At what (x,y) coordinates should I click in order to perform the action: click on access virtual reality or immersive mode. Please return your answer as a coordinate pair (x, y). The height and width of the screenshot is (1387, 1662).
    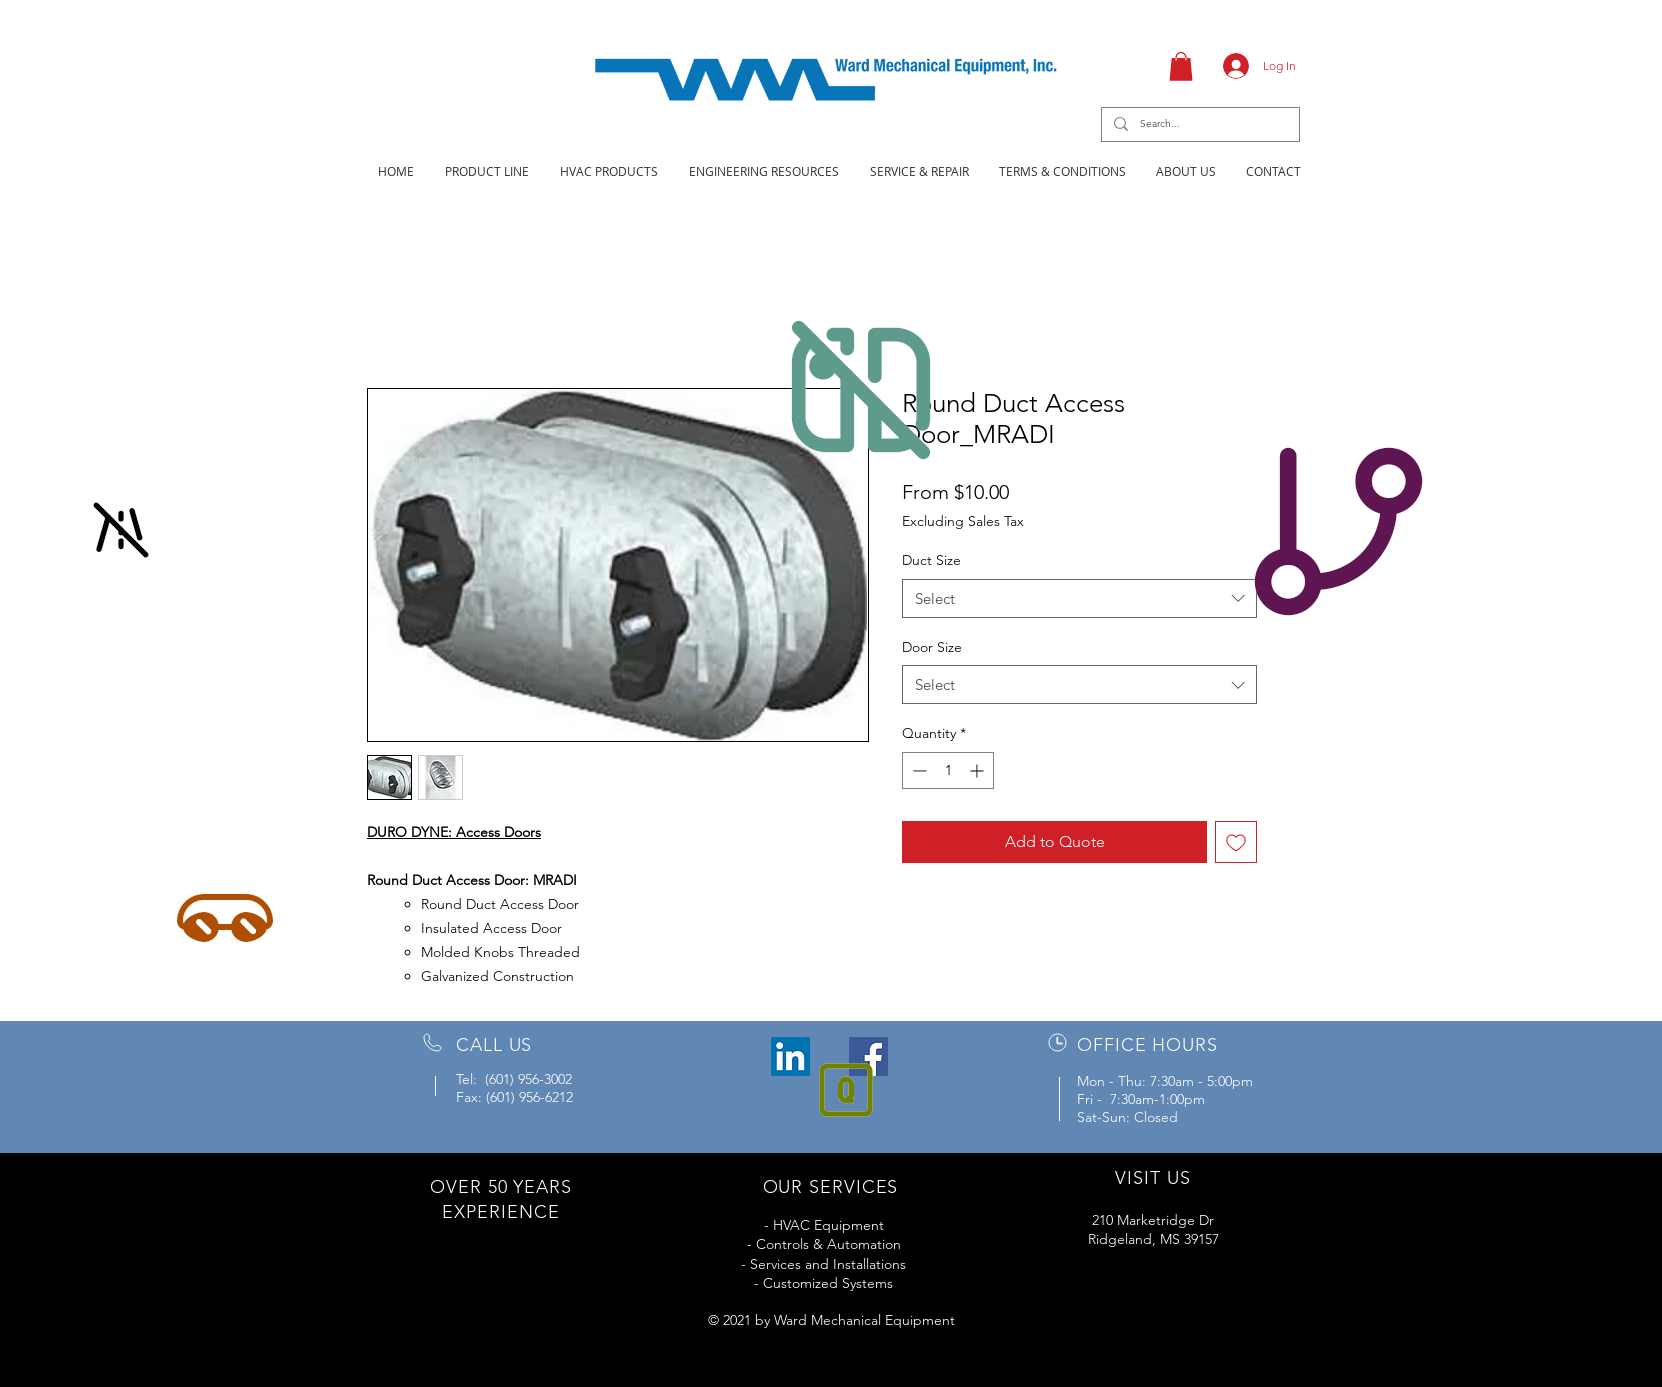
    Looking at the image, I should click on (225, 918).